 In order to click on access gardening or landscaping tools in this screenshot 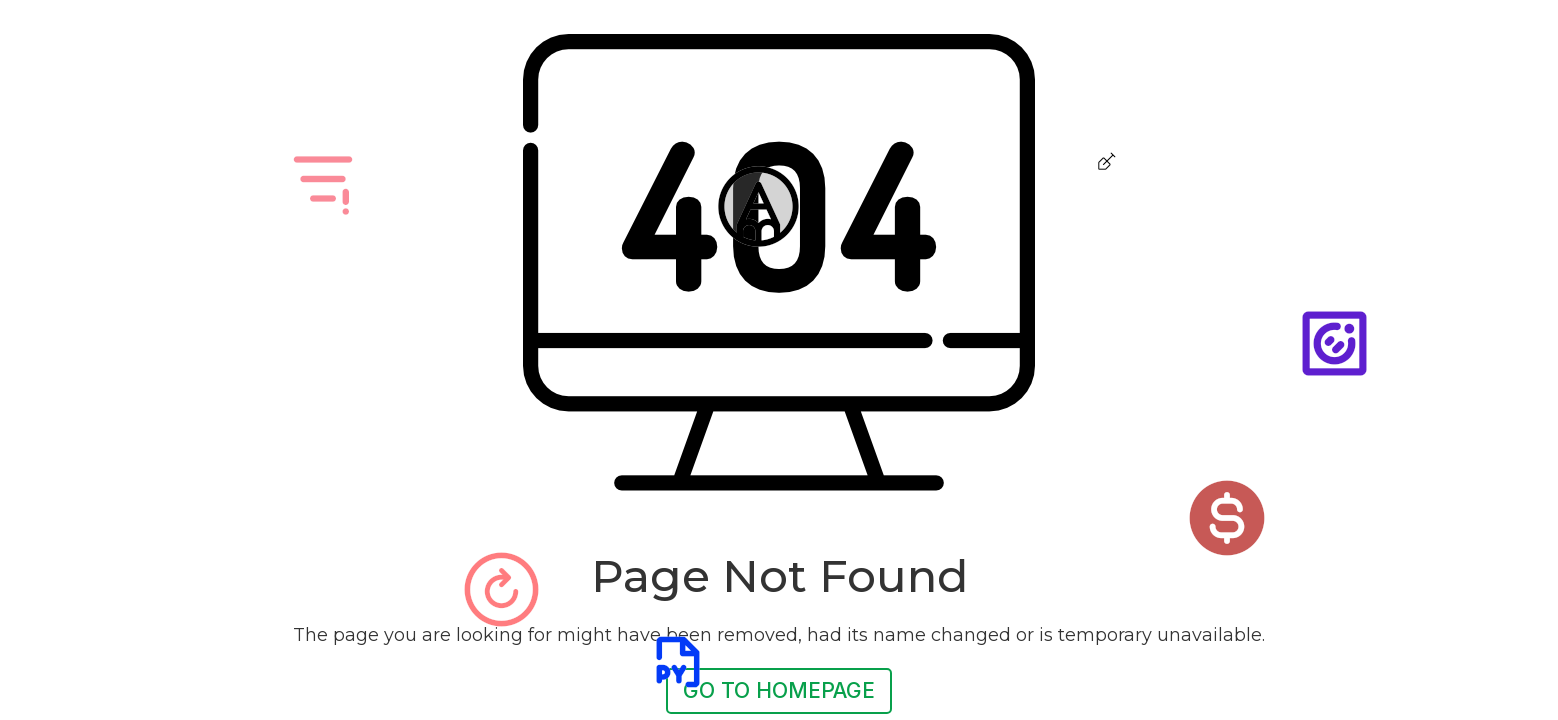, I will do `click(1106, 161)`.